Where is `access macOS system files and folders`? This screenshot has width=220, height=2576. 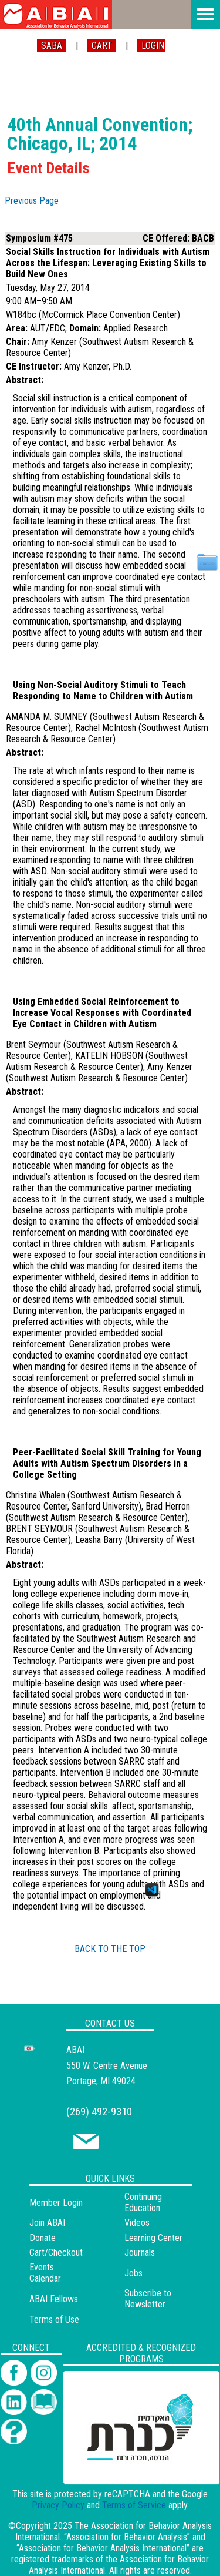
access macOS system files and folders is located at coordinates (207, 562).